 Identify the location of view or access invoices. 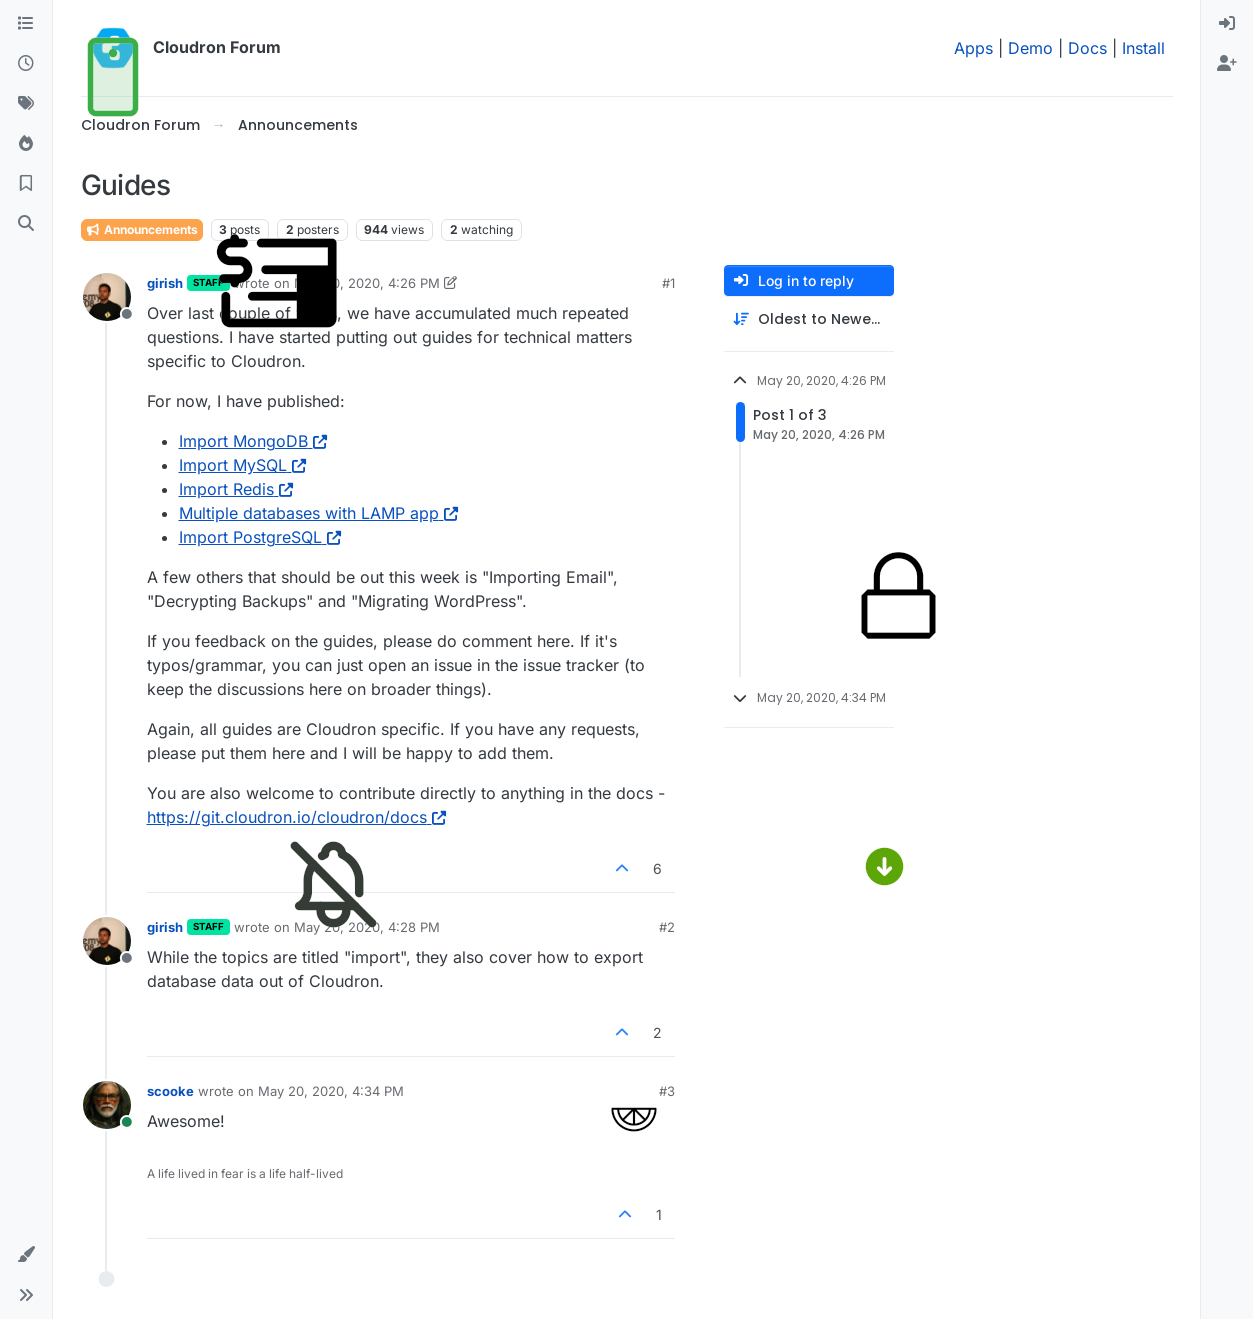
(279, 283).